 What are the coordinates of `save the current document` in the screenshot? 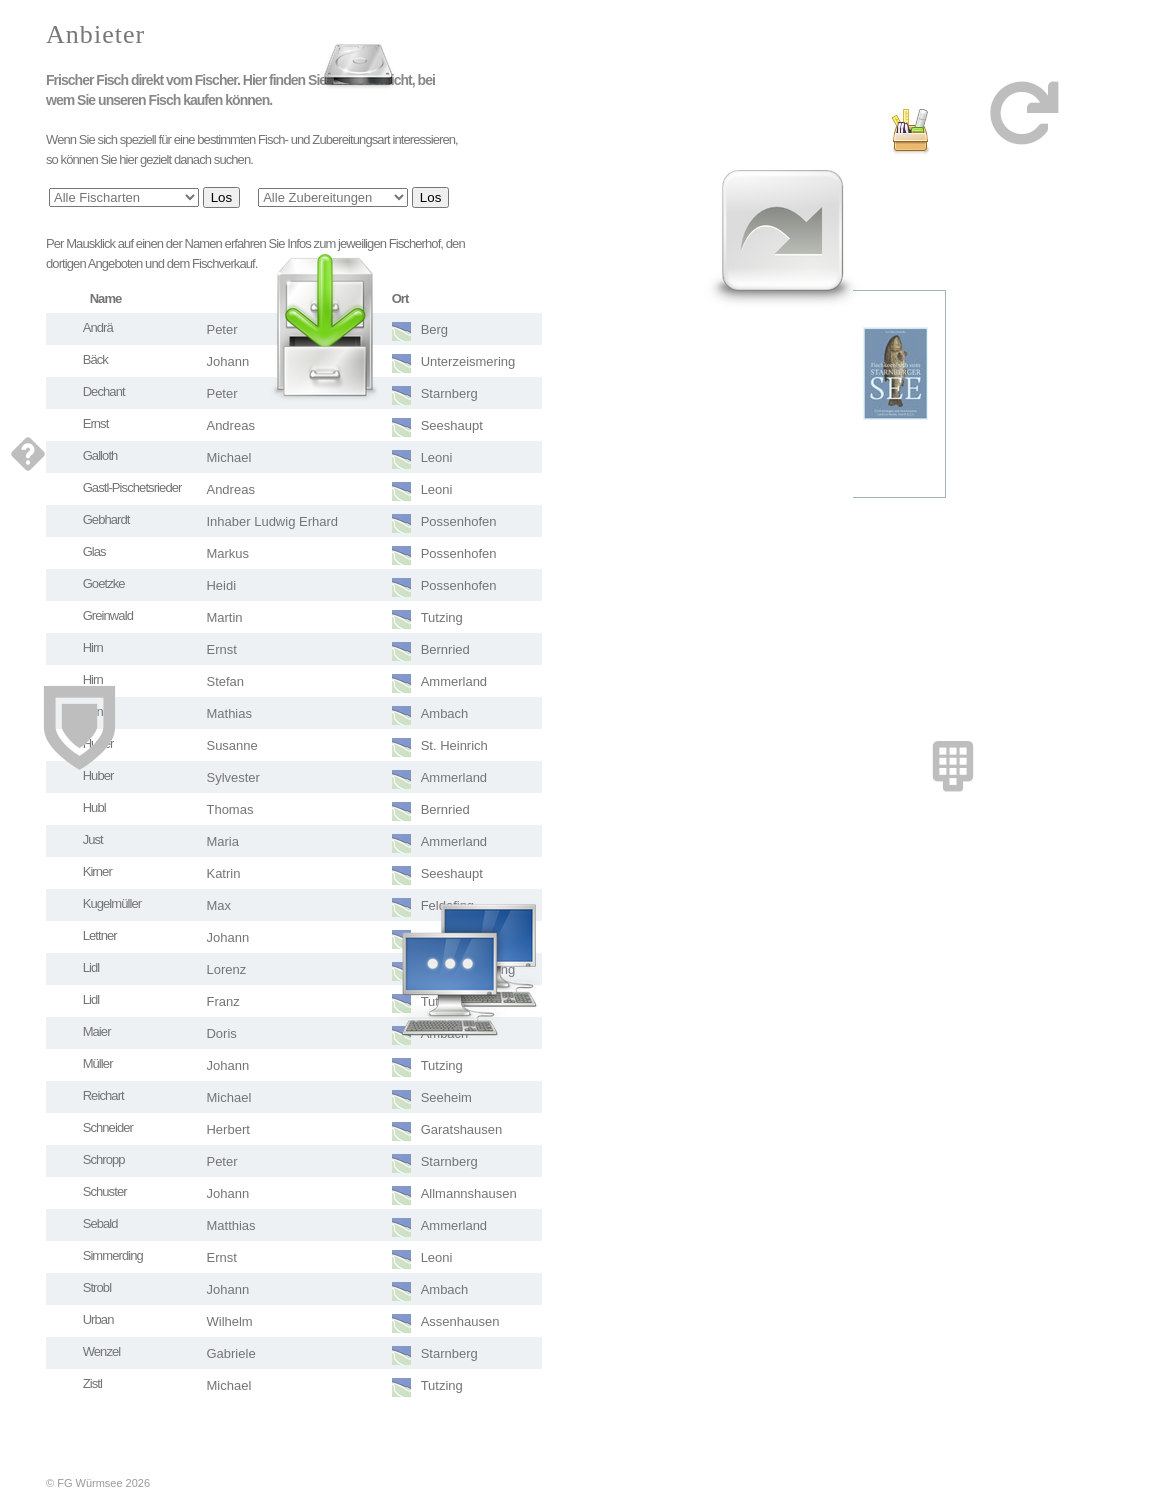 It's located at (325, 329).